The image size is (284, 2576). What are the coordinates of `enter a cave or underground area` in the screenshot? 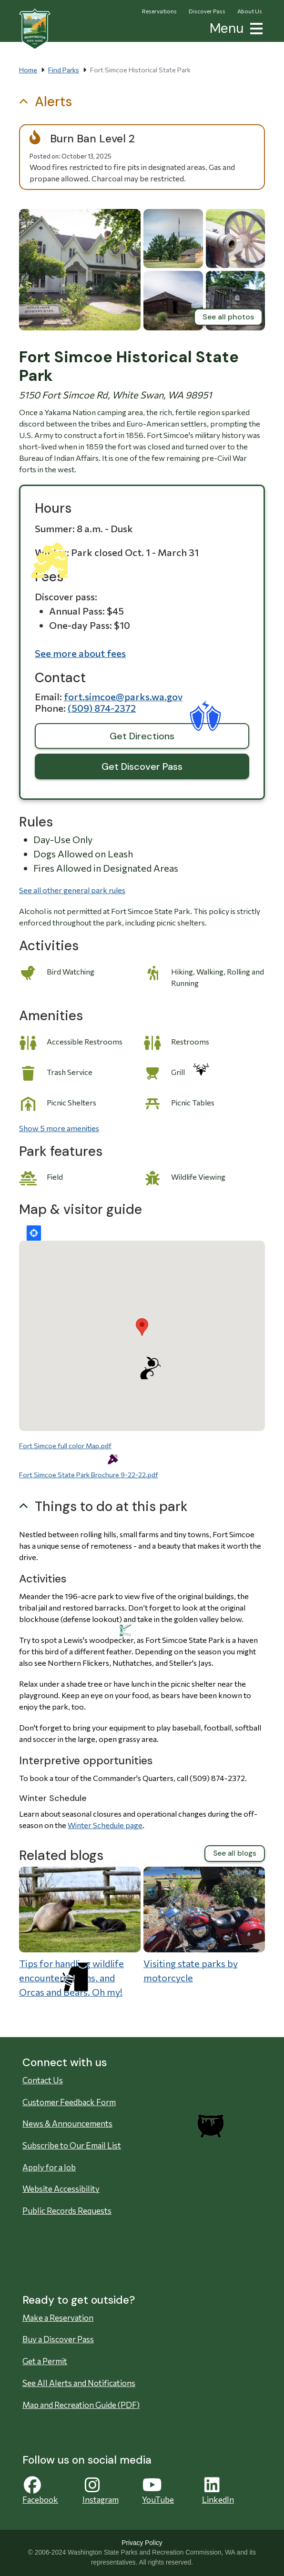 It's located at (50, 560).